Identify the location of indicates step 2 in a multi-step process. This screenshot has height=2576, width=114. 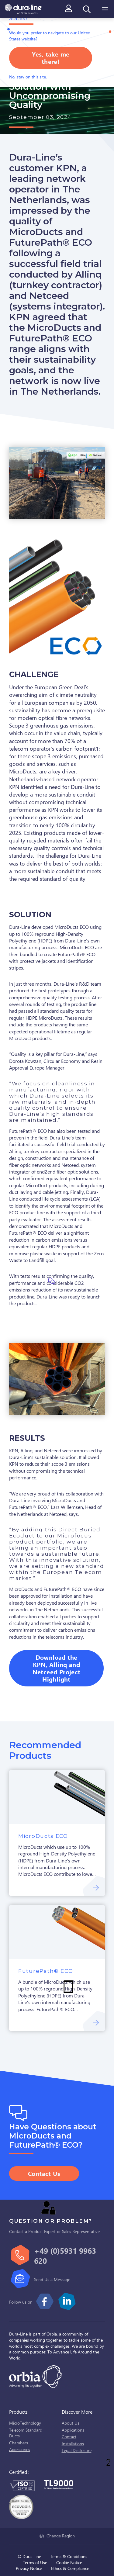
(108, 2462).